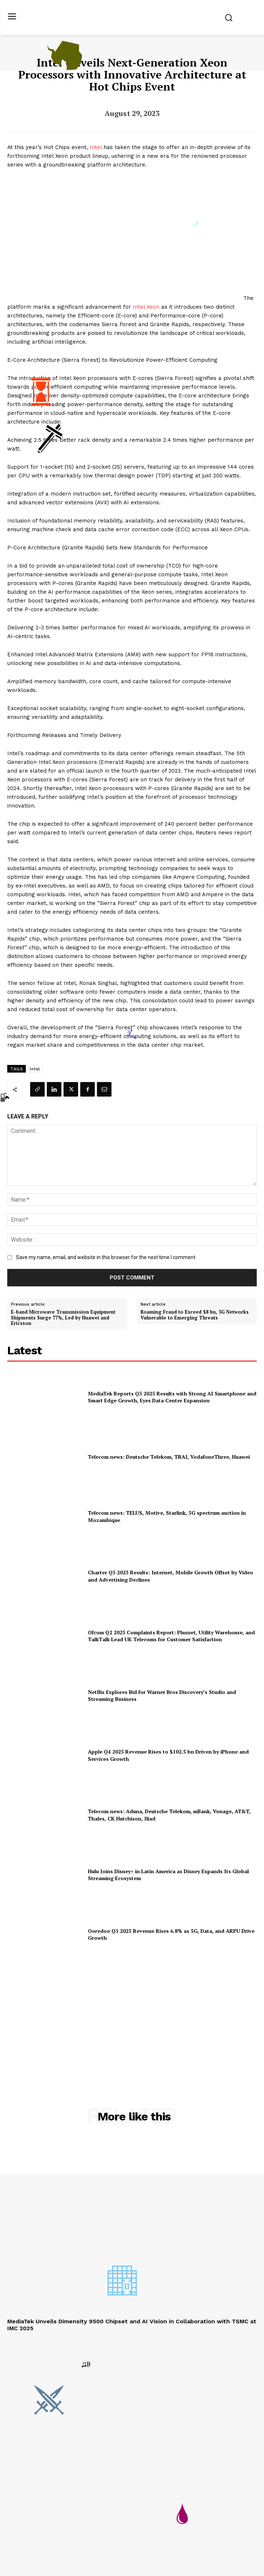  Describe the element at coordinates (86, 2364) in the screenshot. I see `audio or sound is currently enabled` at that location.